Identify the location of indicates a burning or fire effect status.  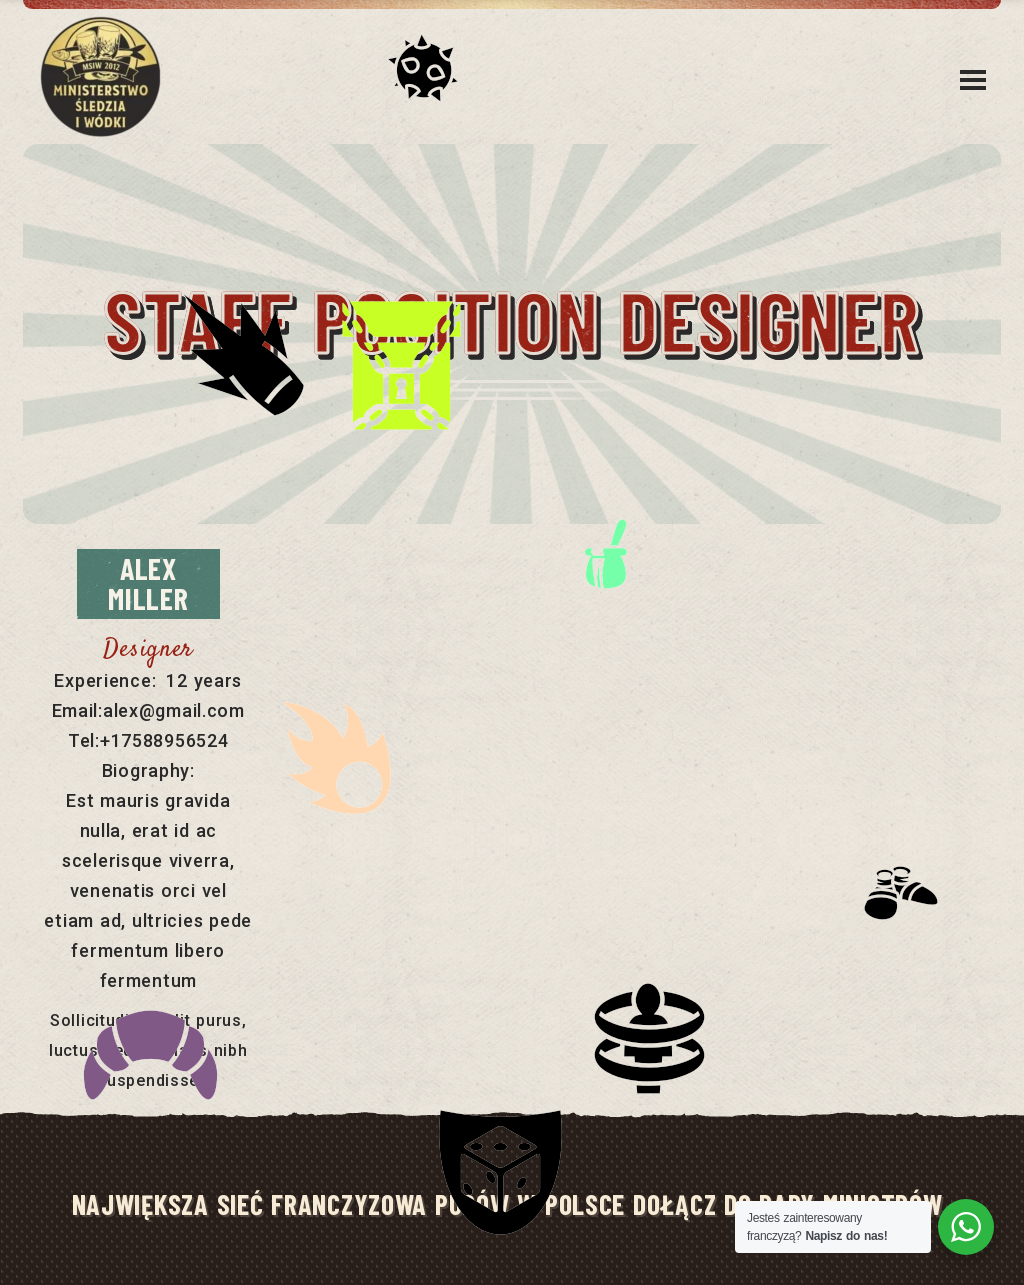
(332, 754).